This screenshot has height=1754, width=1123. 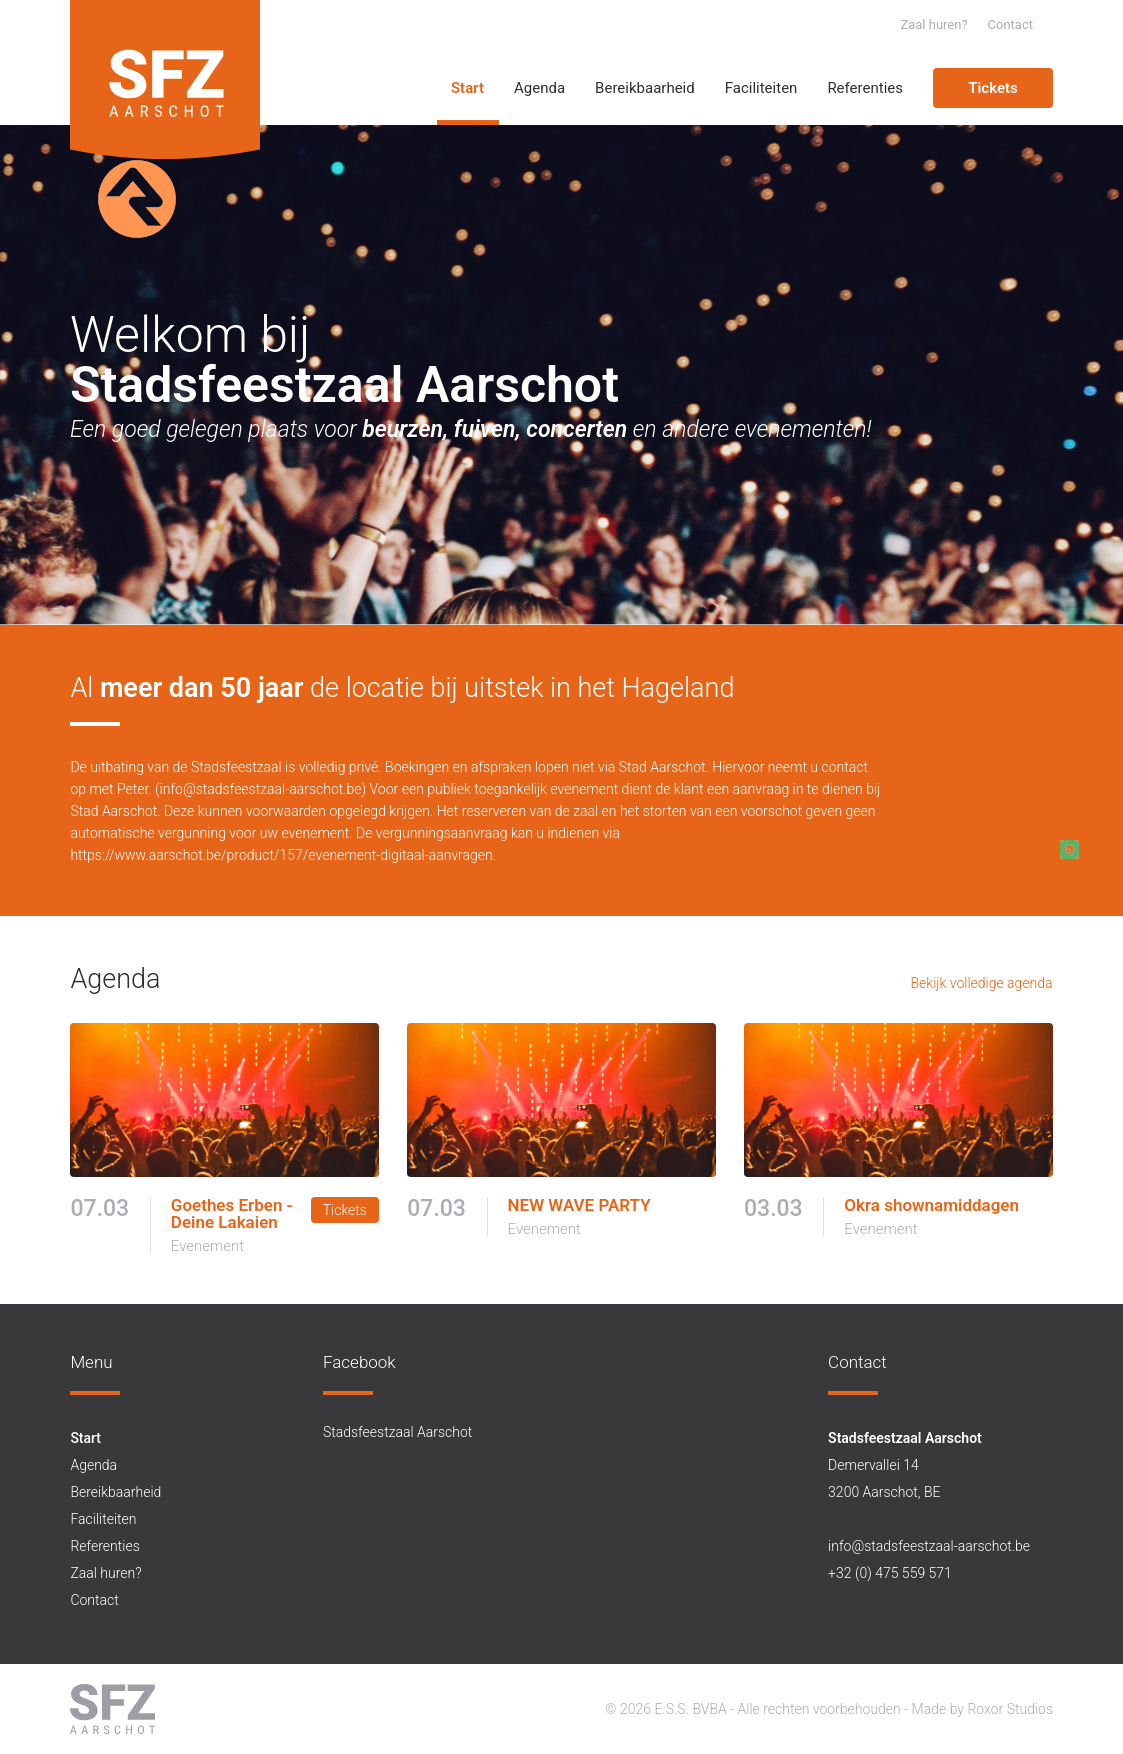 I want to click on open Rock RMS church management app, so click(x=137, y=199).